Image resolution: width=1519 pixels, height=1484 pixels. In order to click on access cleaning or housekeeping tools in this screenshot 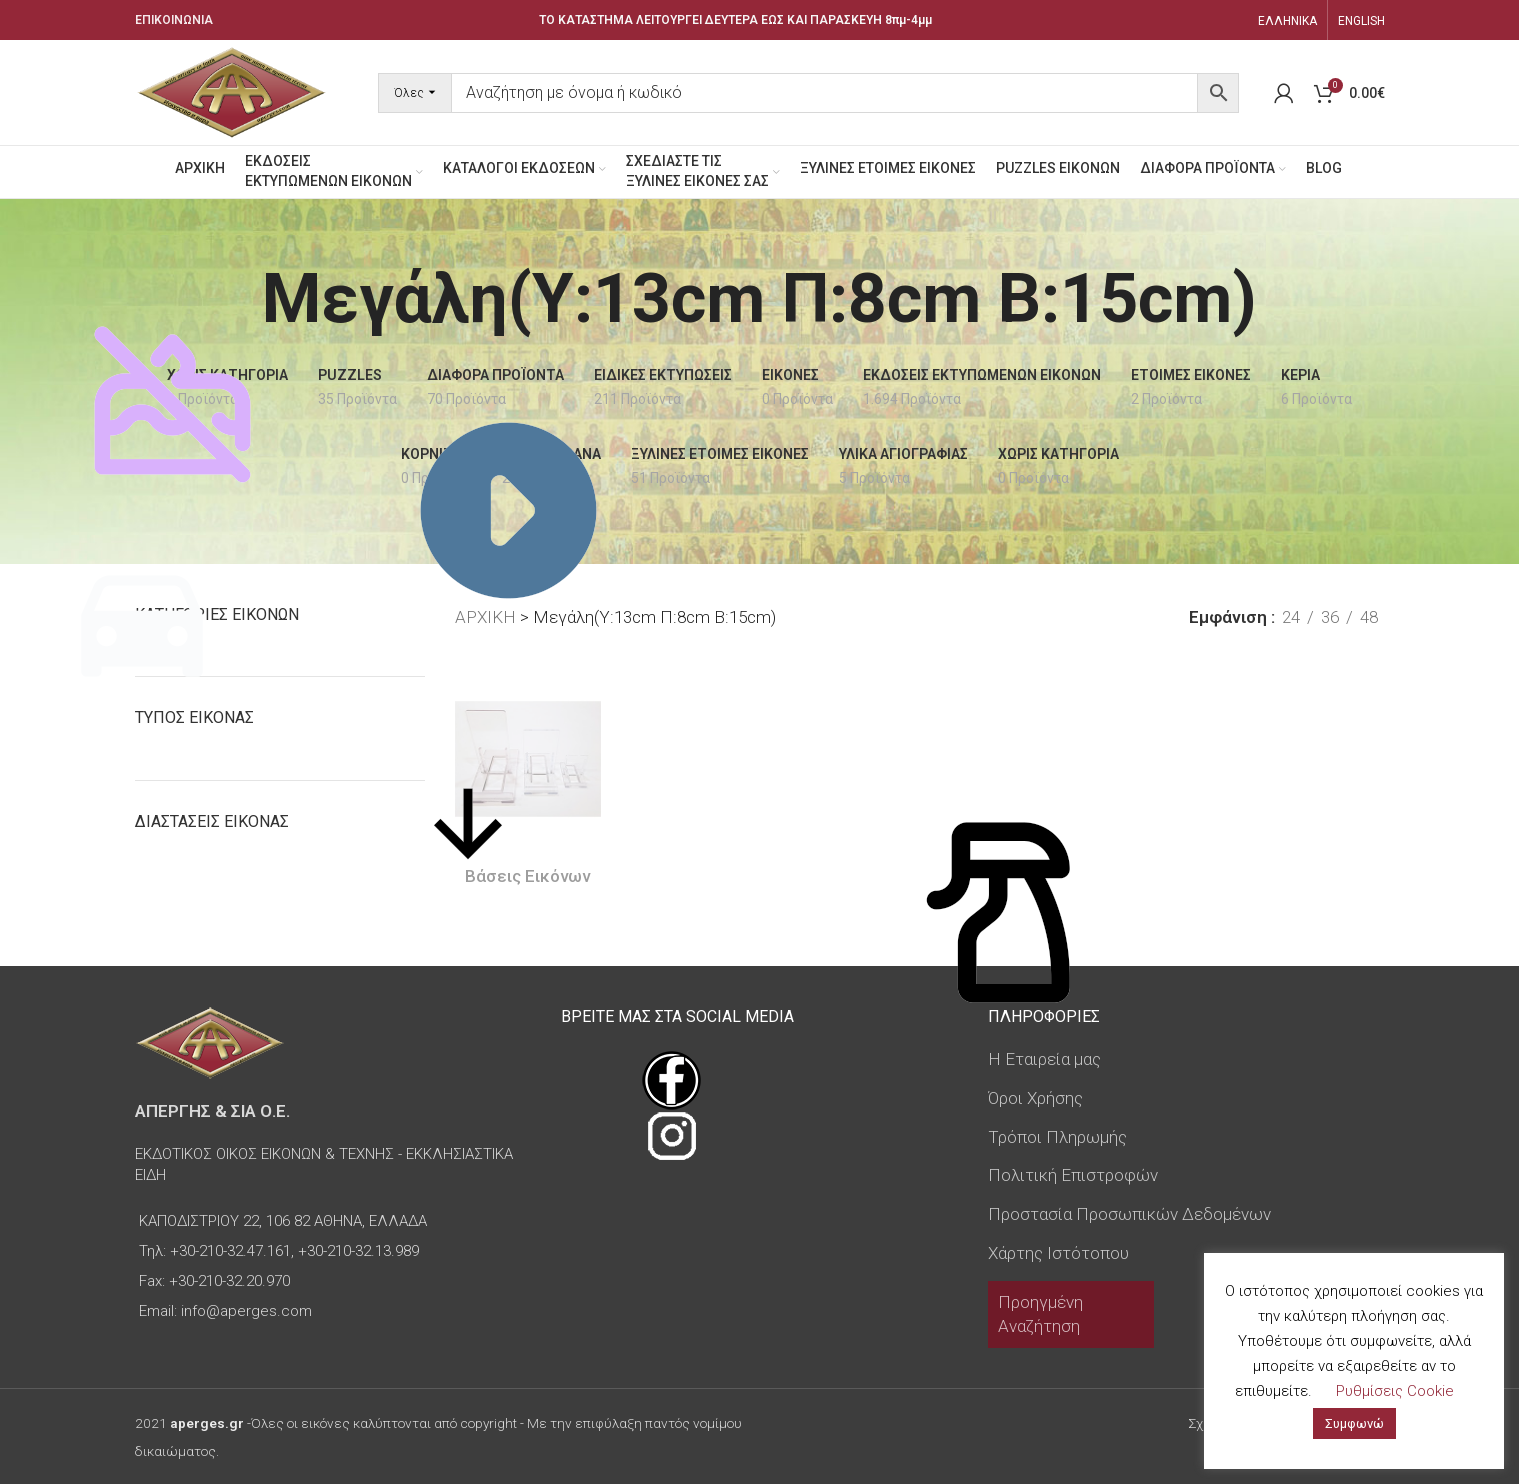, I will do `click(1004, 912)`.